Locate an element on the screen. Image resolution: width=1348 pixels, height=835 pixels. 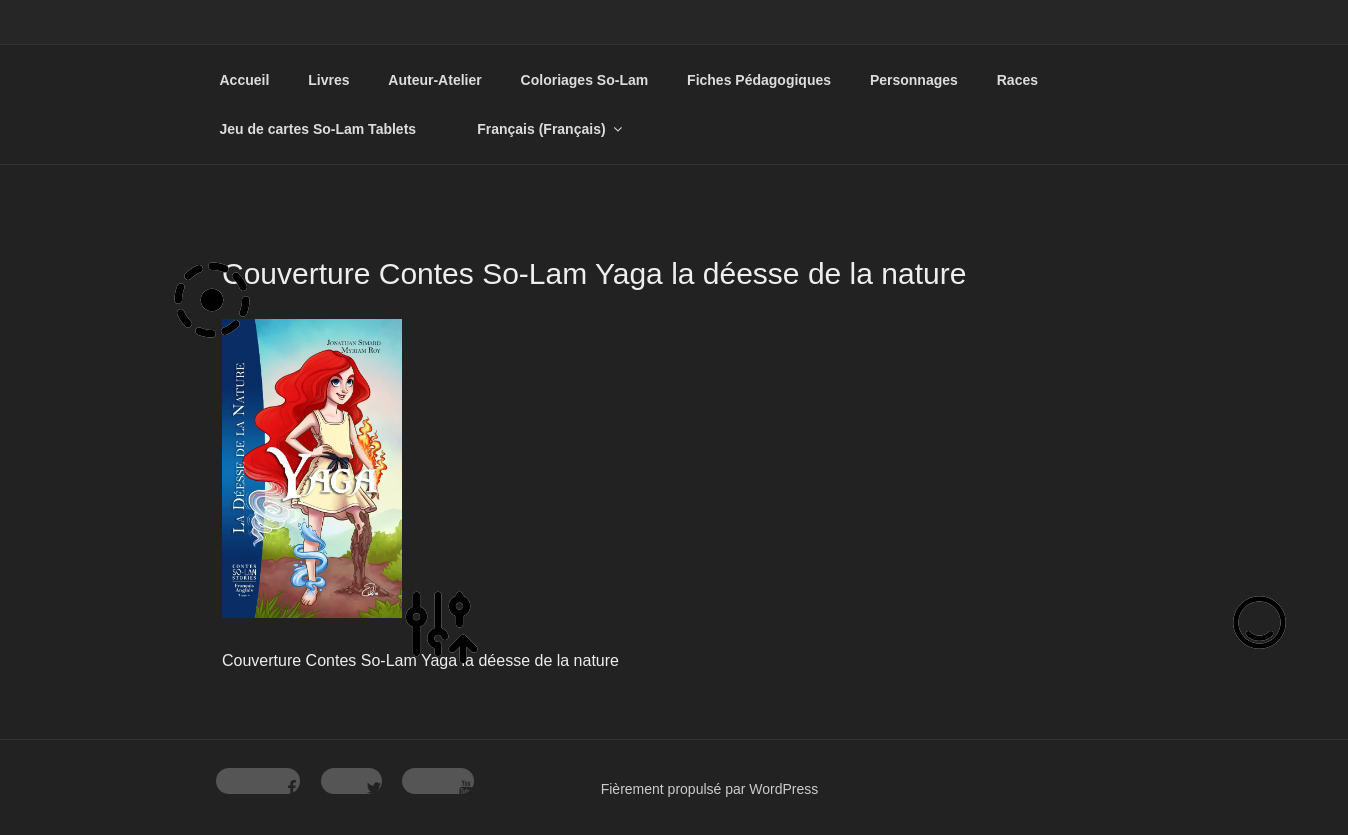
apply inner shadow effect to bottom edge is located at coordinates (1259, 622).